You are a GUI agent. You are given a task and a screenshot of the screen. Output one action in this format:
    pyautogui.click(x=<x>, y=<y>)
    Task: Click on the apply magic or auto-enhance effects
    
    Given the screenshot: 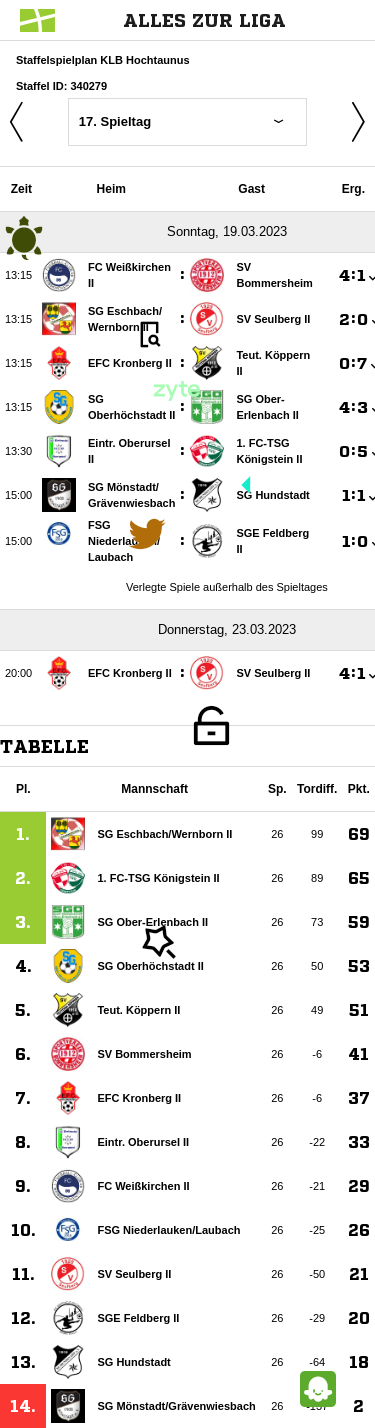 What is the action you would take?
    pyautogui.click(x=159, y=942)
    